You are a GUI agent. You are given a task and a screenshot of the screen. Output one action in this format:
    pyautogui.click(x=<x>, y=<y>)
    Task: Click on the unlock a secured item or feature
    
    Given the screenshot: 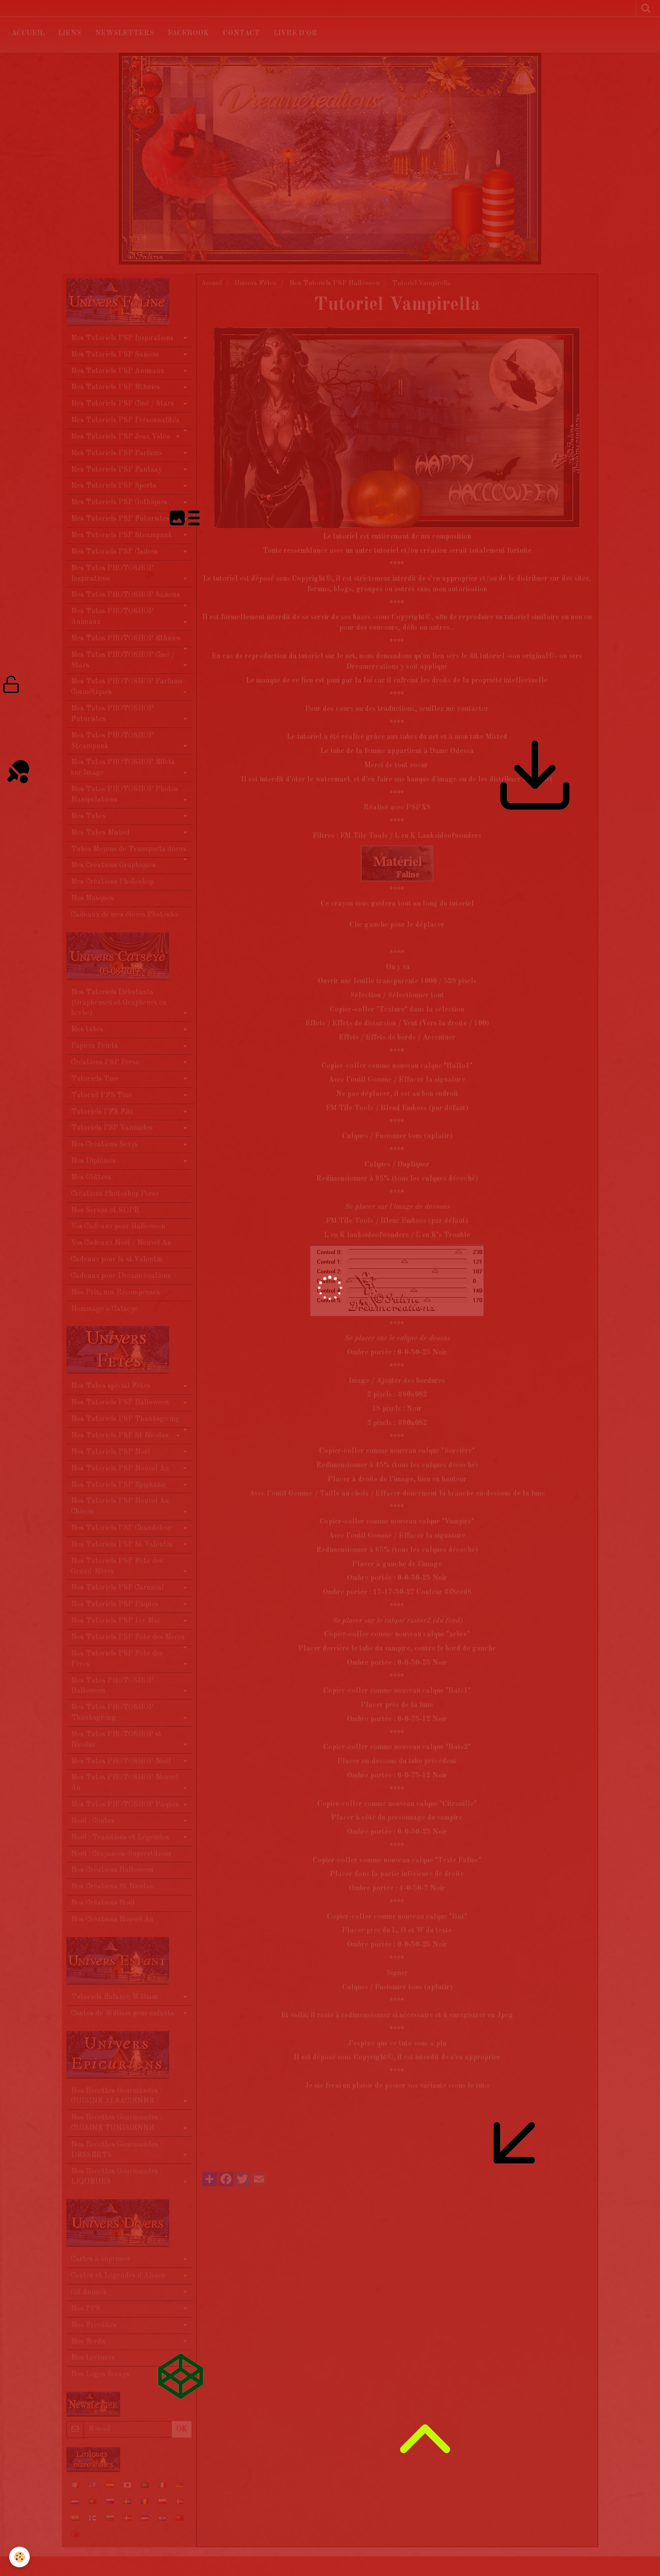 What is the action you would take?
    pyautogui.click(x=11, y=684)
    